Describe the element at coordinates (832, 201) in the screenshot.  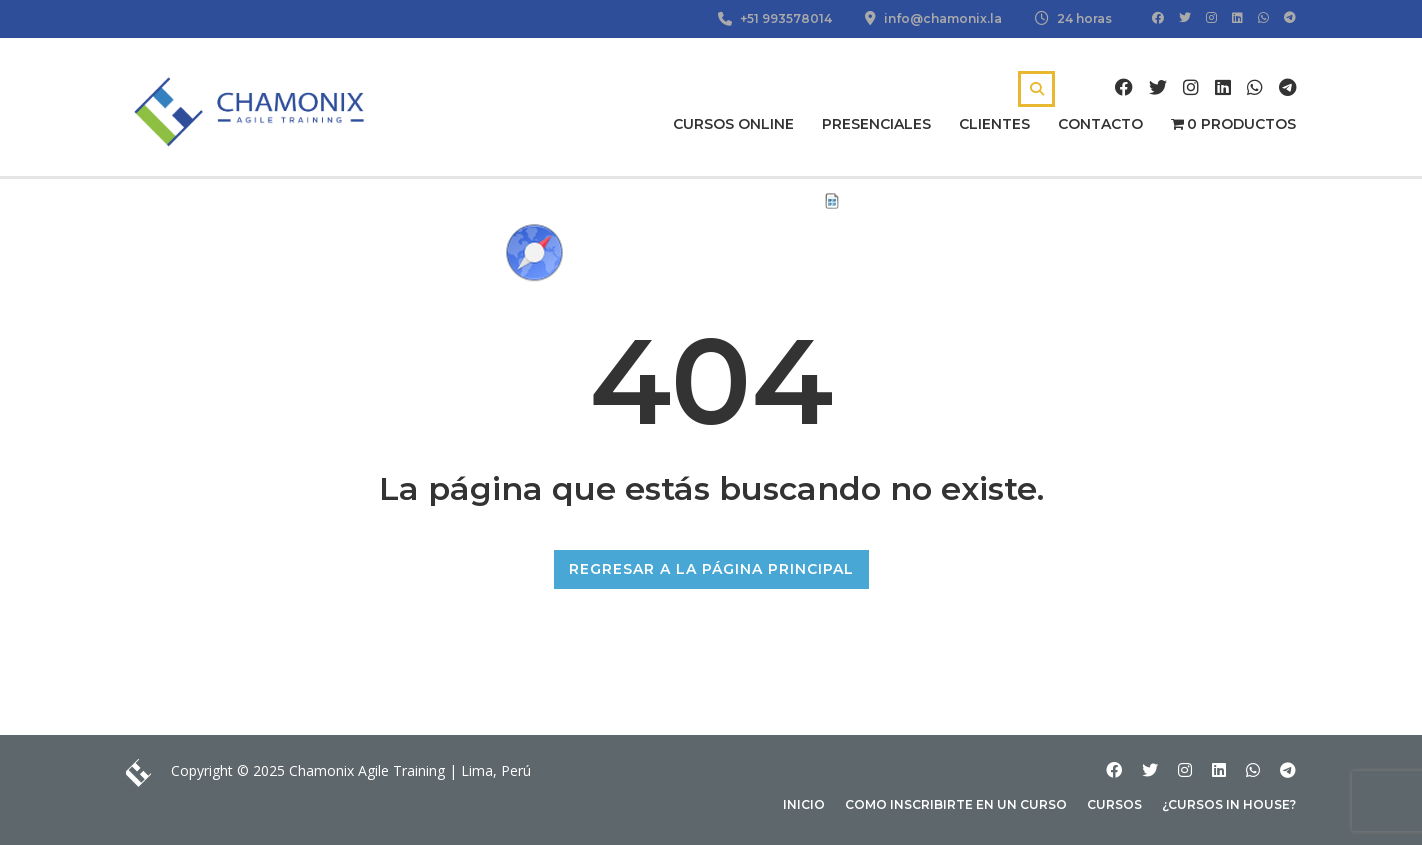
I see `libreoffice master document file type` at that location.